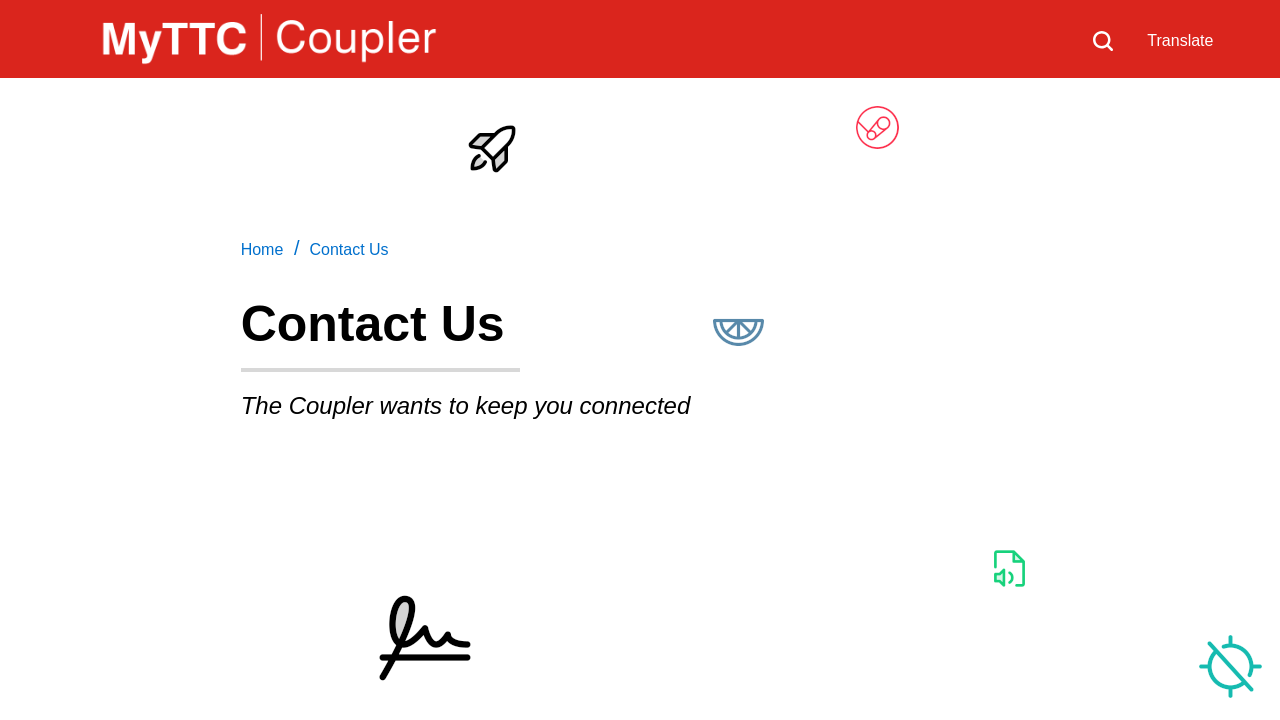 This screenshot has width=1280, height=720. I want to click on indicates citrus or fruit-related content, so click(738, 328).